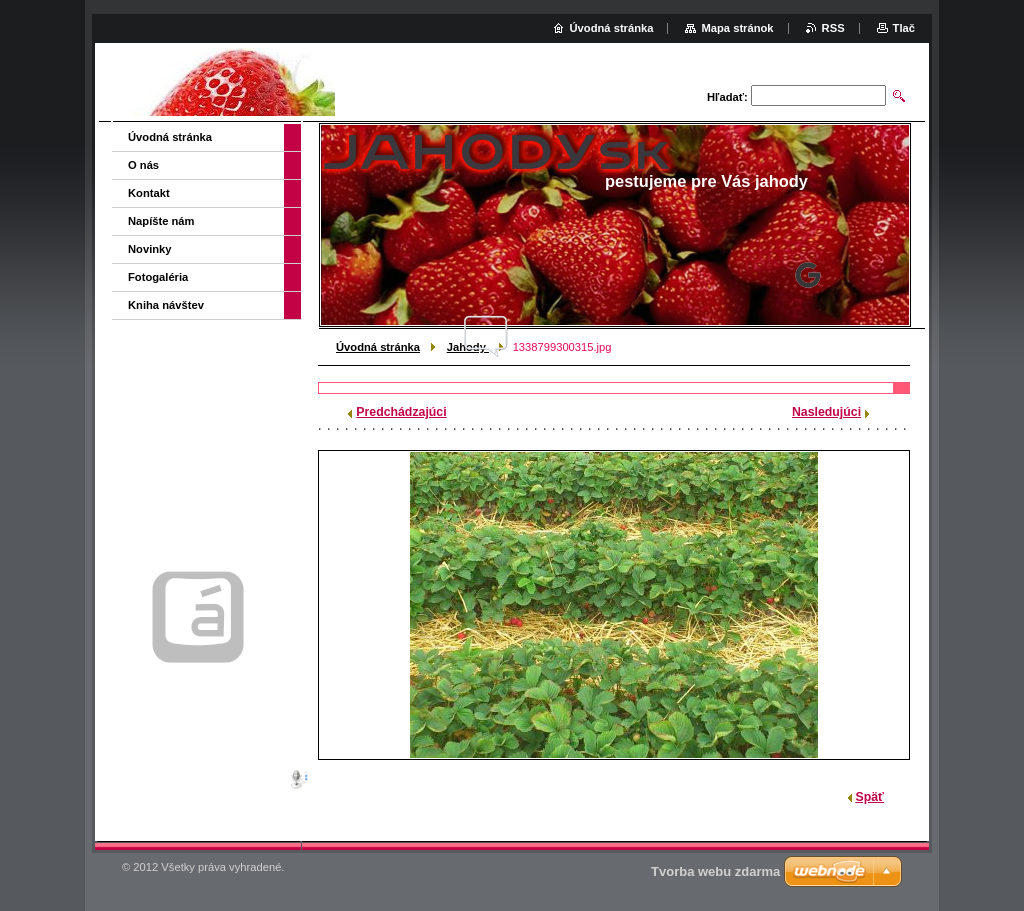 This screenshot has height=911, width=1024. Describe the element at coordinates (808, 275) in the screenshot. I see `sign in with your Google account` at that location.